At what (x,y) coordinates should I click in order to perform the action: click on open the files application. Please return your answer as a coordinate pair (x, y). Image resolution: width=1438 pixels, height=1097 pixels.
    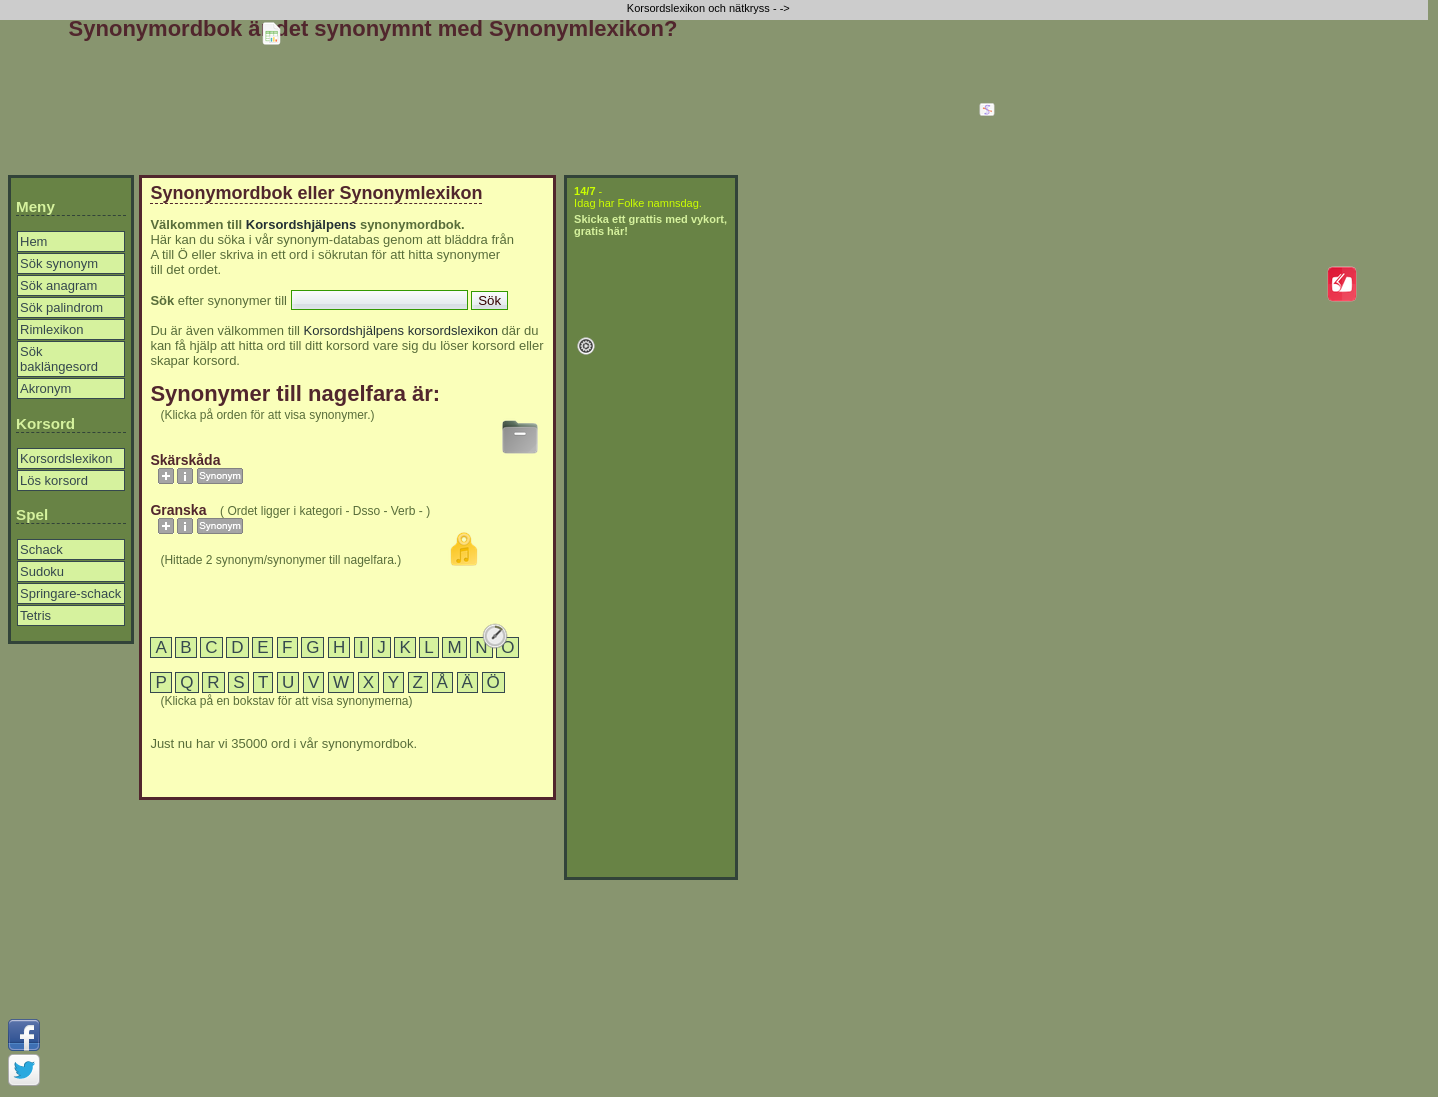
    Looking at the image, I should click on (520, 437).